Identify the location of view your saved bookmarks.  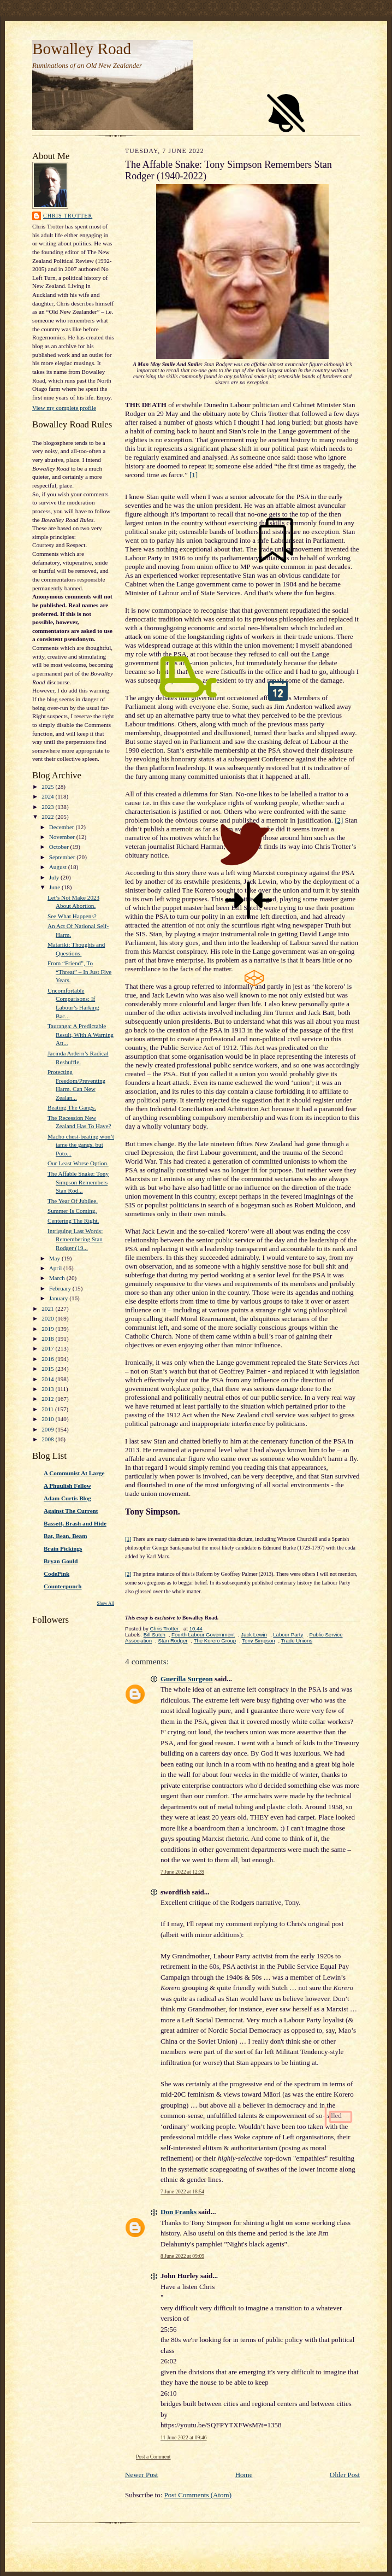
(276, 540).